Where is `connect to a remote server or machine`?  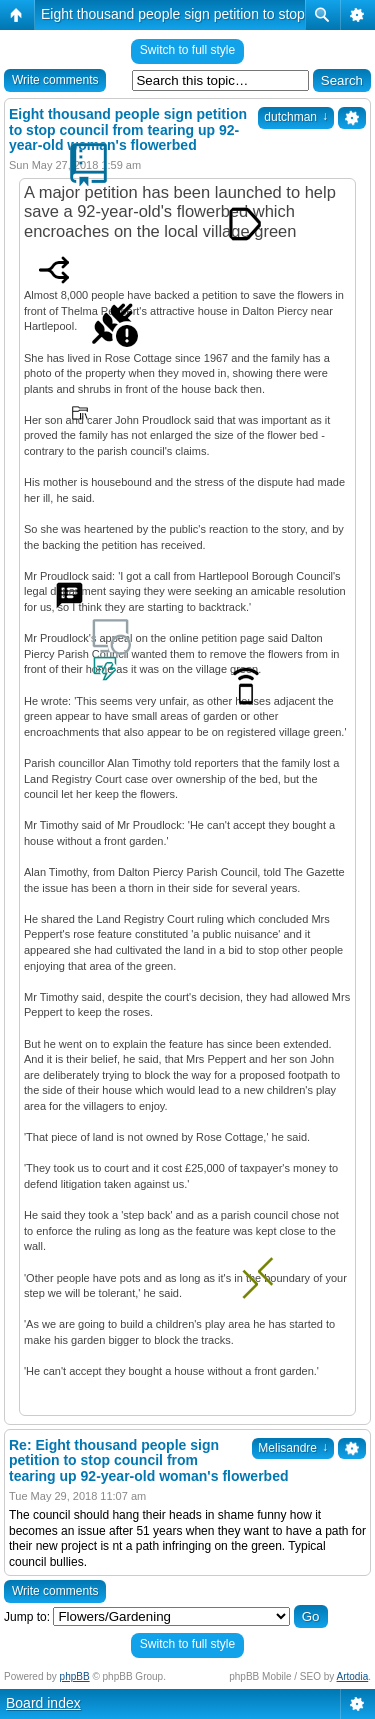 connect to a remote server or machine is located at coordinates (258, 1279).